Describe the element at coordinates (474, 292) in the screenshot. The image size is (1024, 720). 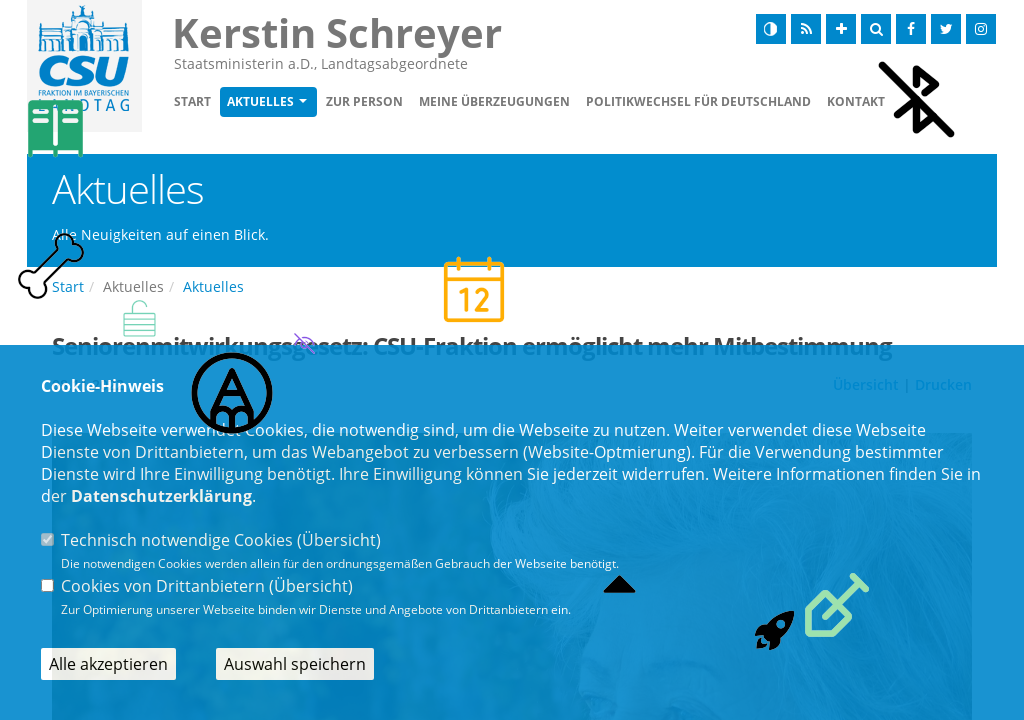
I see `view calendar or scheduled events` at that location.